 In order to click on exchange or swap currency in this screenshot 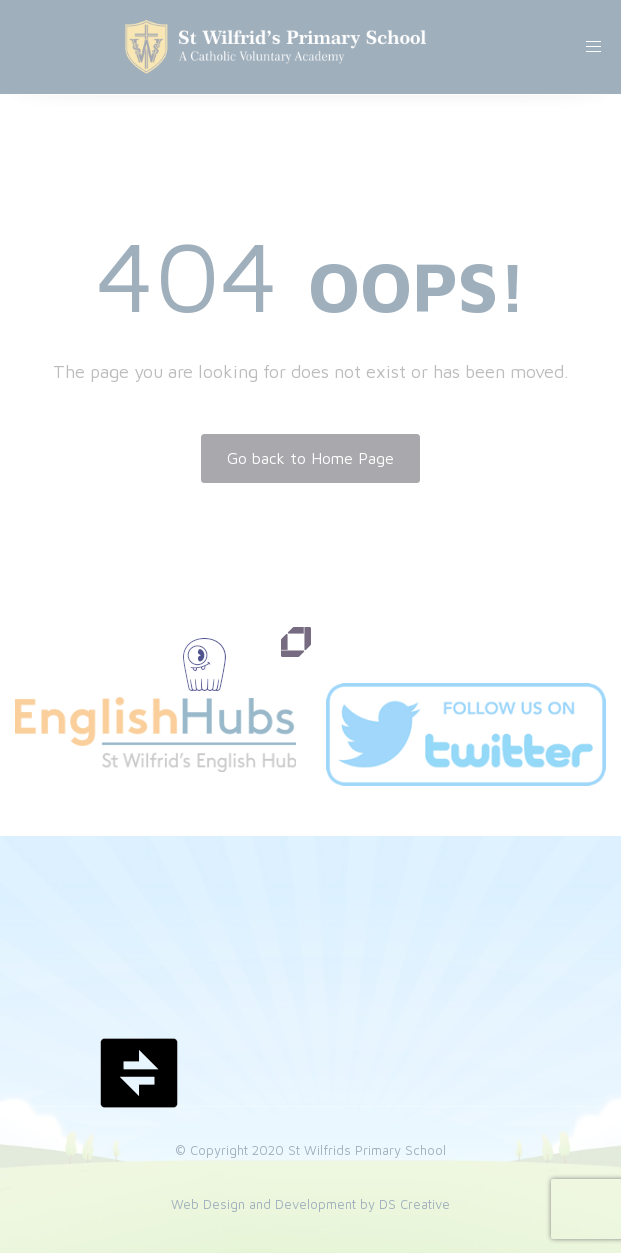, I will do `click(139, 1073)`.